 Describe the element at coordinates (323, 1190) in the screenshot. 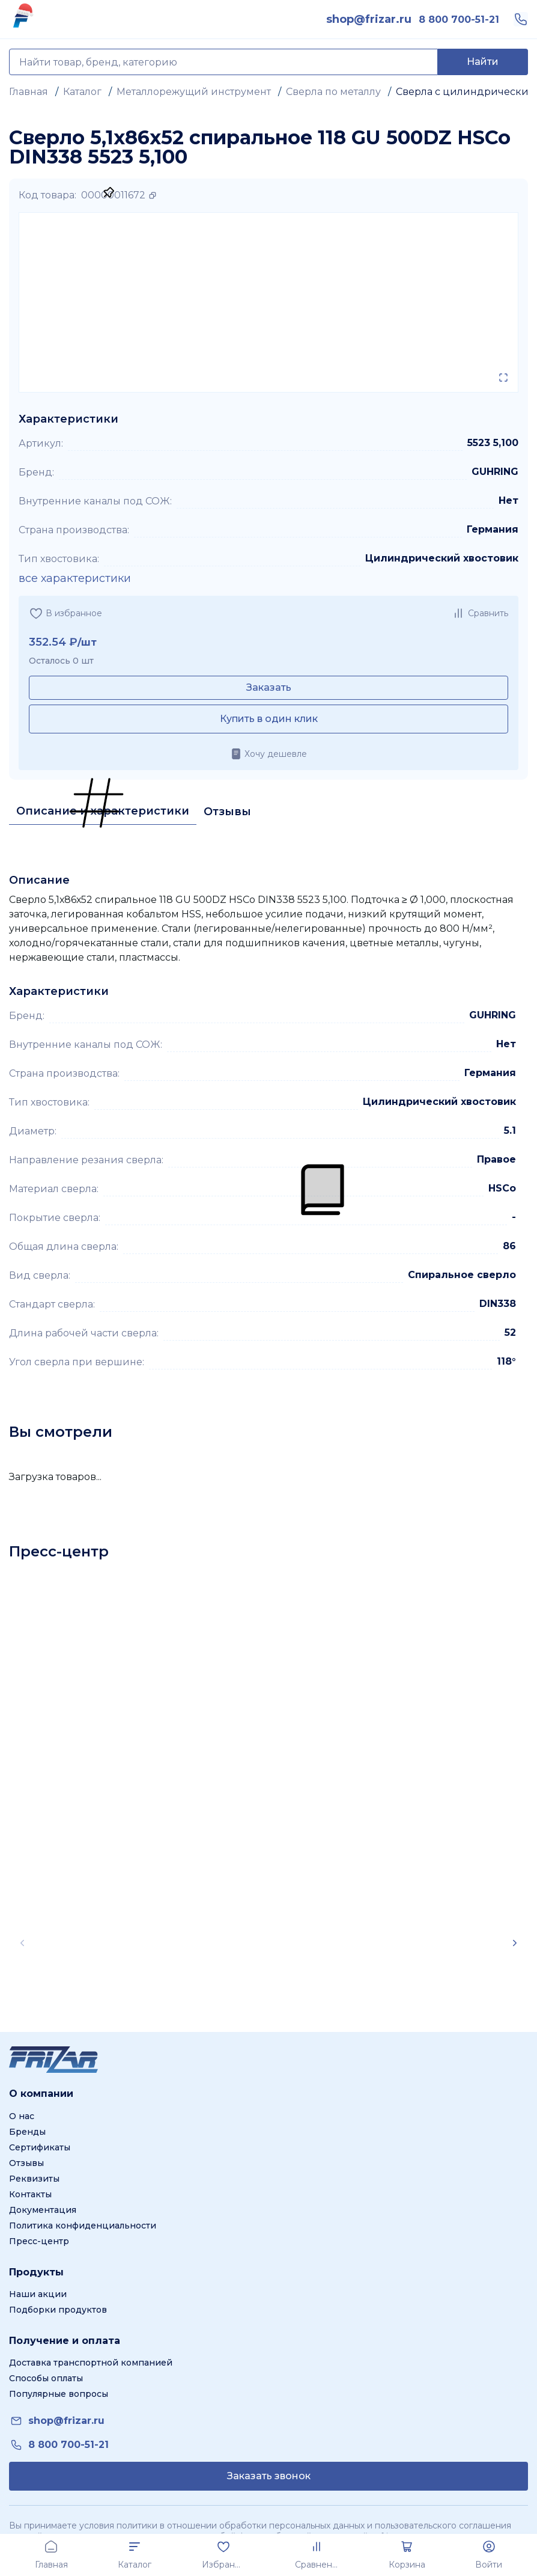

I see `open a book or reading view` at that location.